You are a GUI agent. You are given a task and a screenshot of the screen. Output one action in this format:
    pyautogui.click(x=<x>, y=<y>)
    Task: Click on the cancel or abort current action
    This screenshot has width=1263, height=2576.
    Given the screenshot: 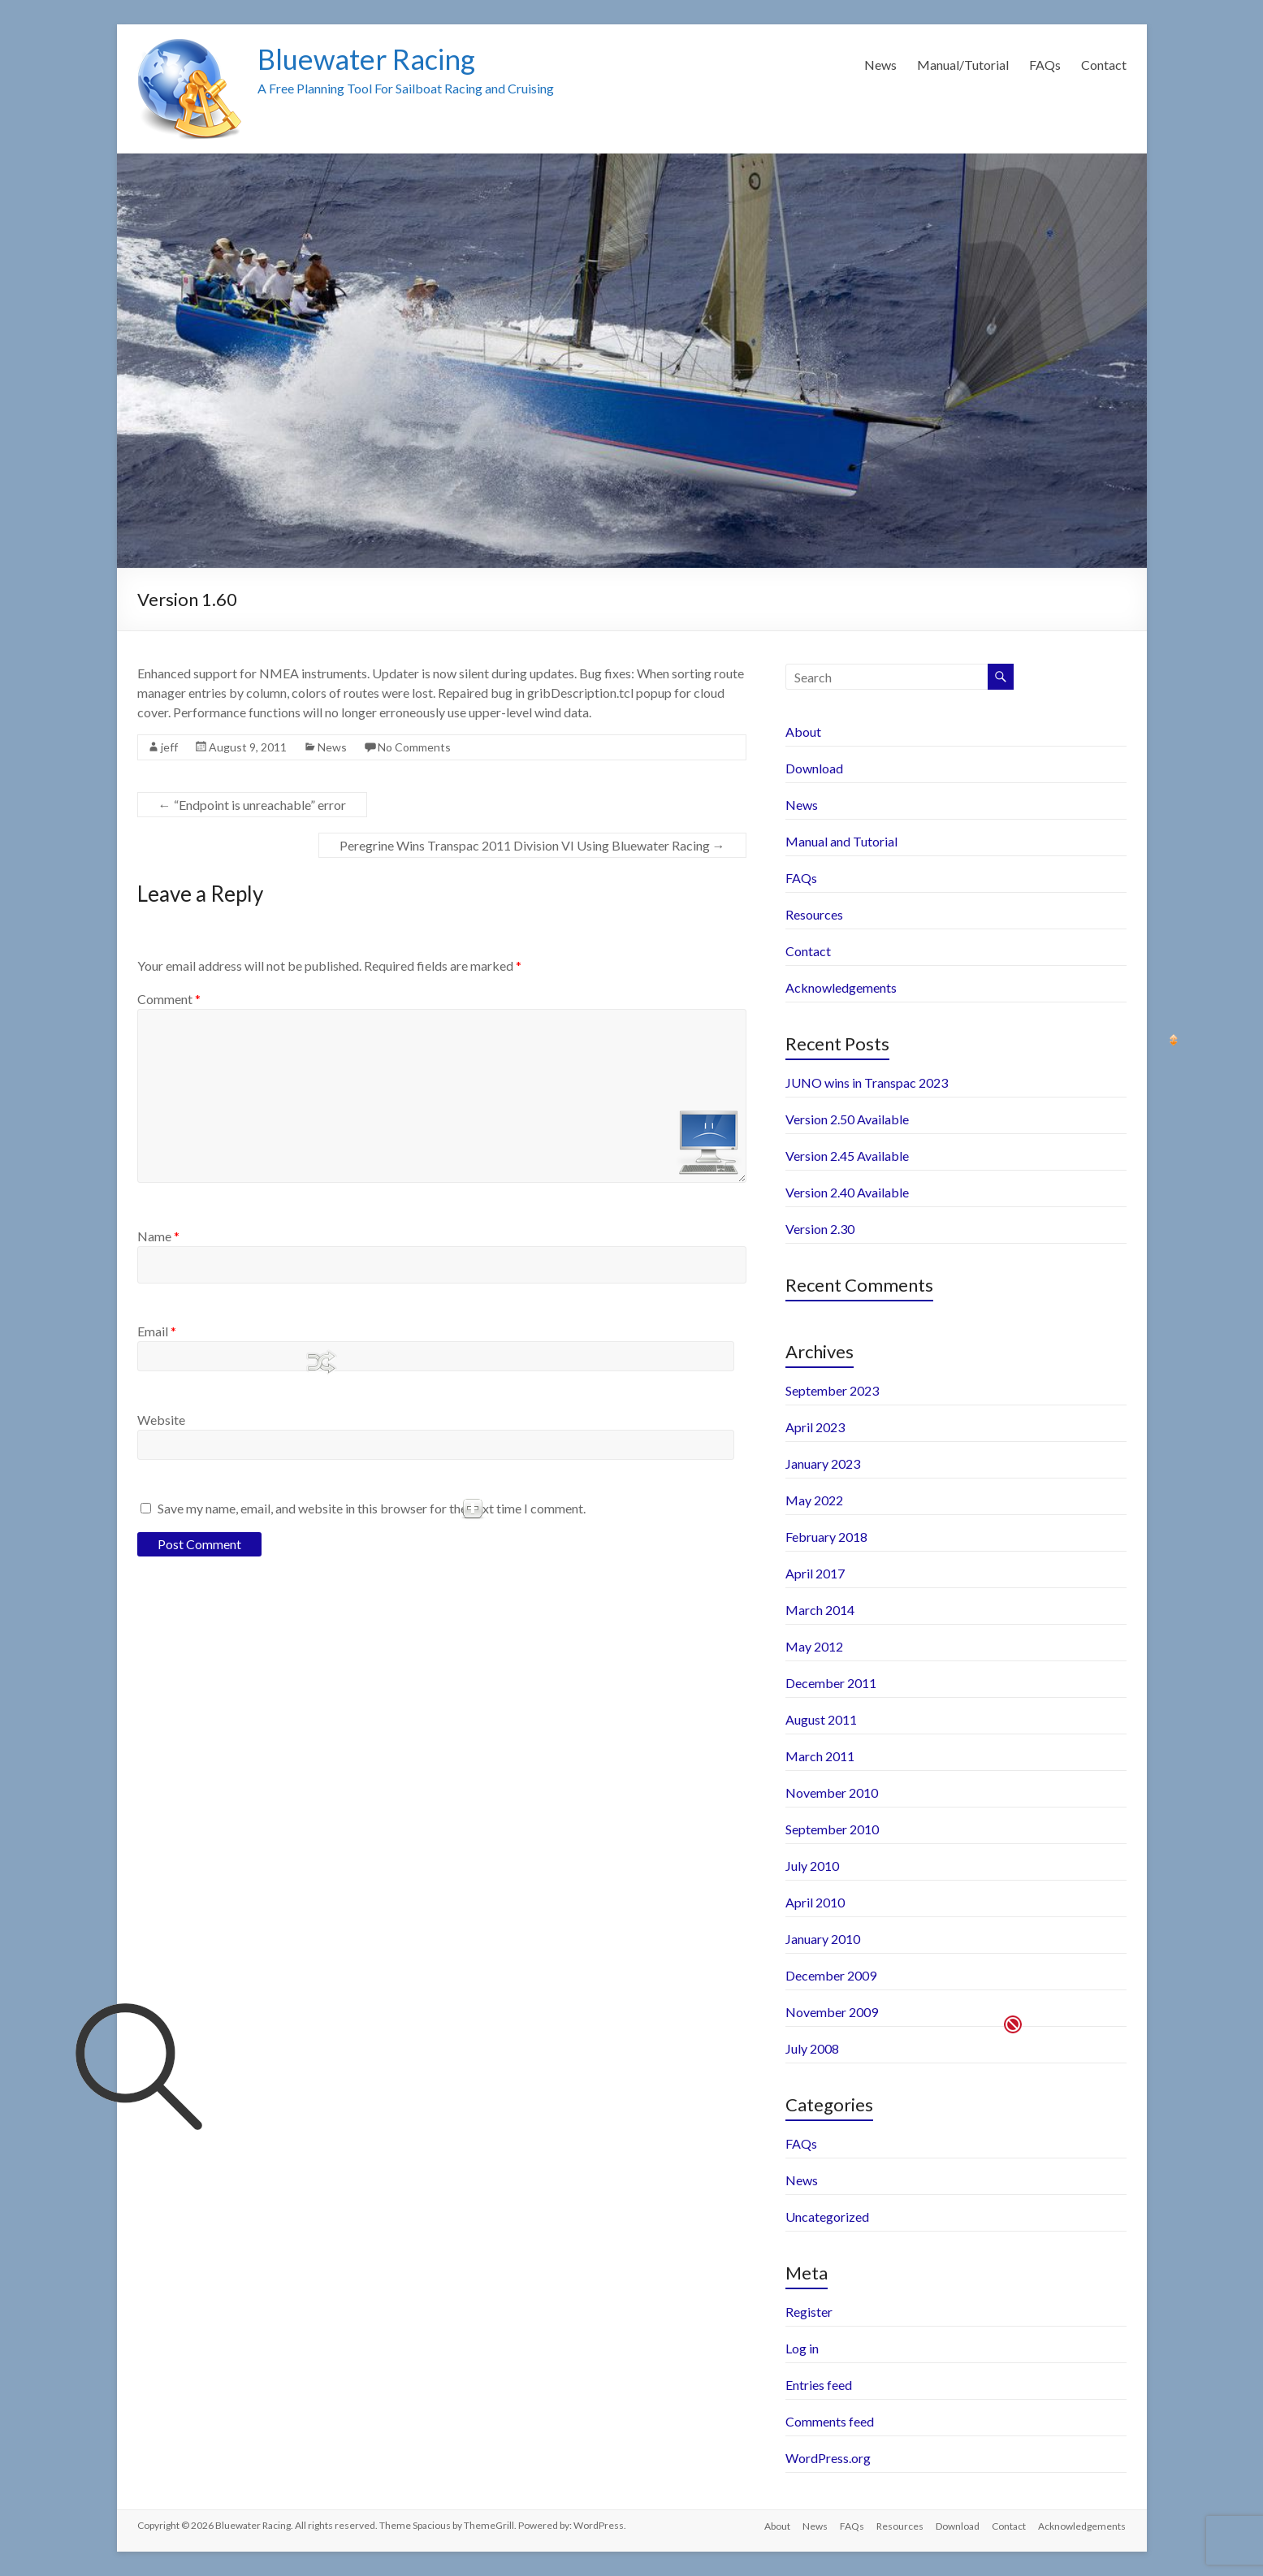 What is the action you would take?
    pyautogui.click(x=1013, y=2024)
    